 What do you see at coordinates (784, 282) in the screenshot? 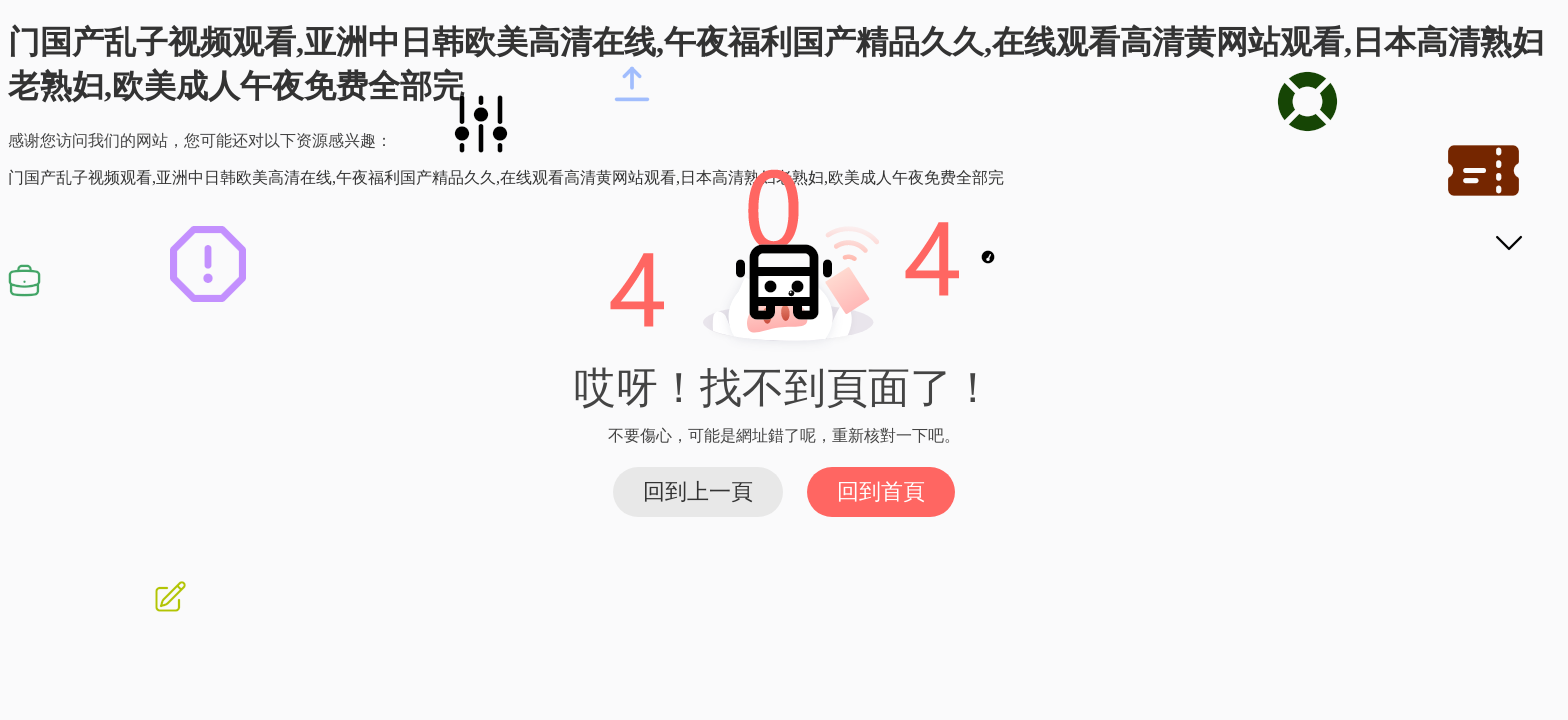
I see `view bus routes or schedules` at bounding box center [784, 282].